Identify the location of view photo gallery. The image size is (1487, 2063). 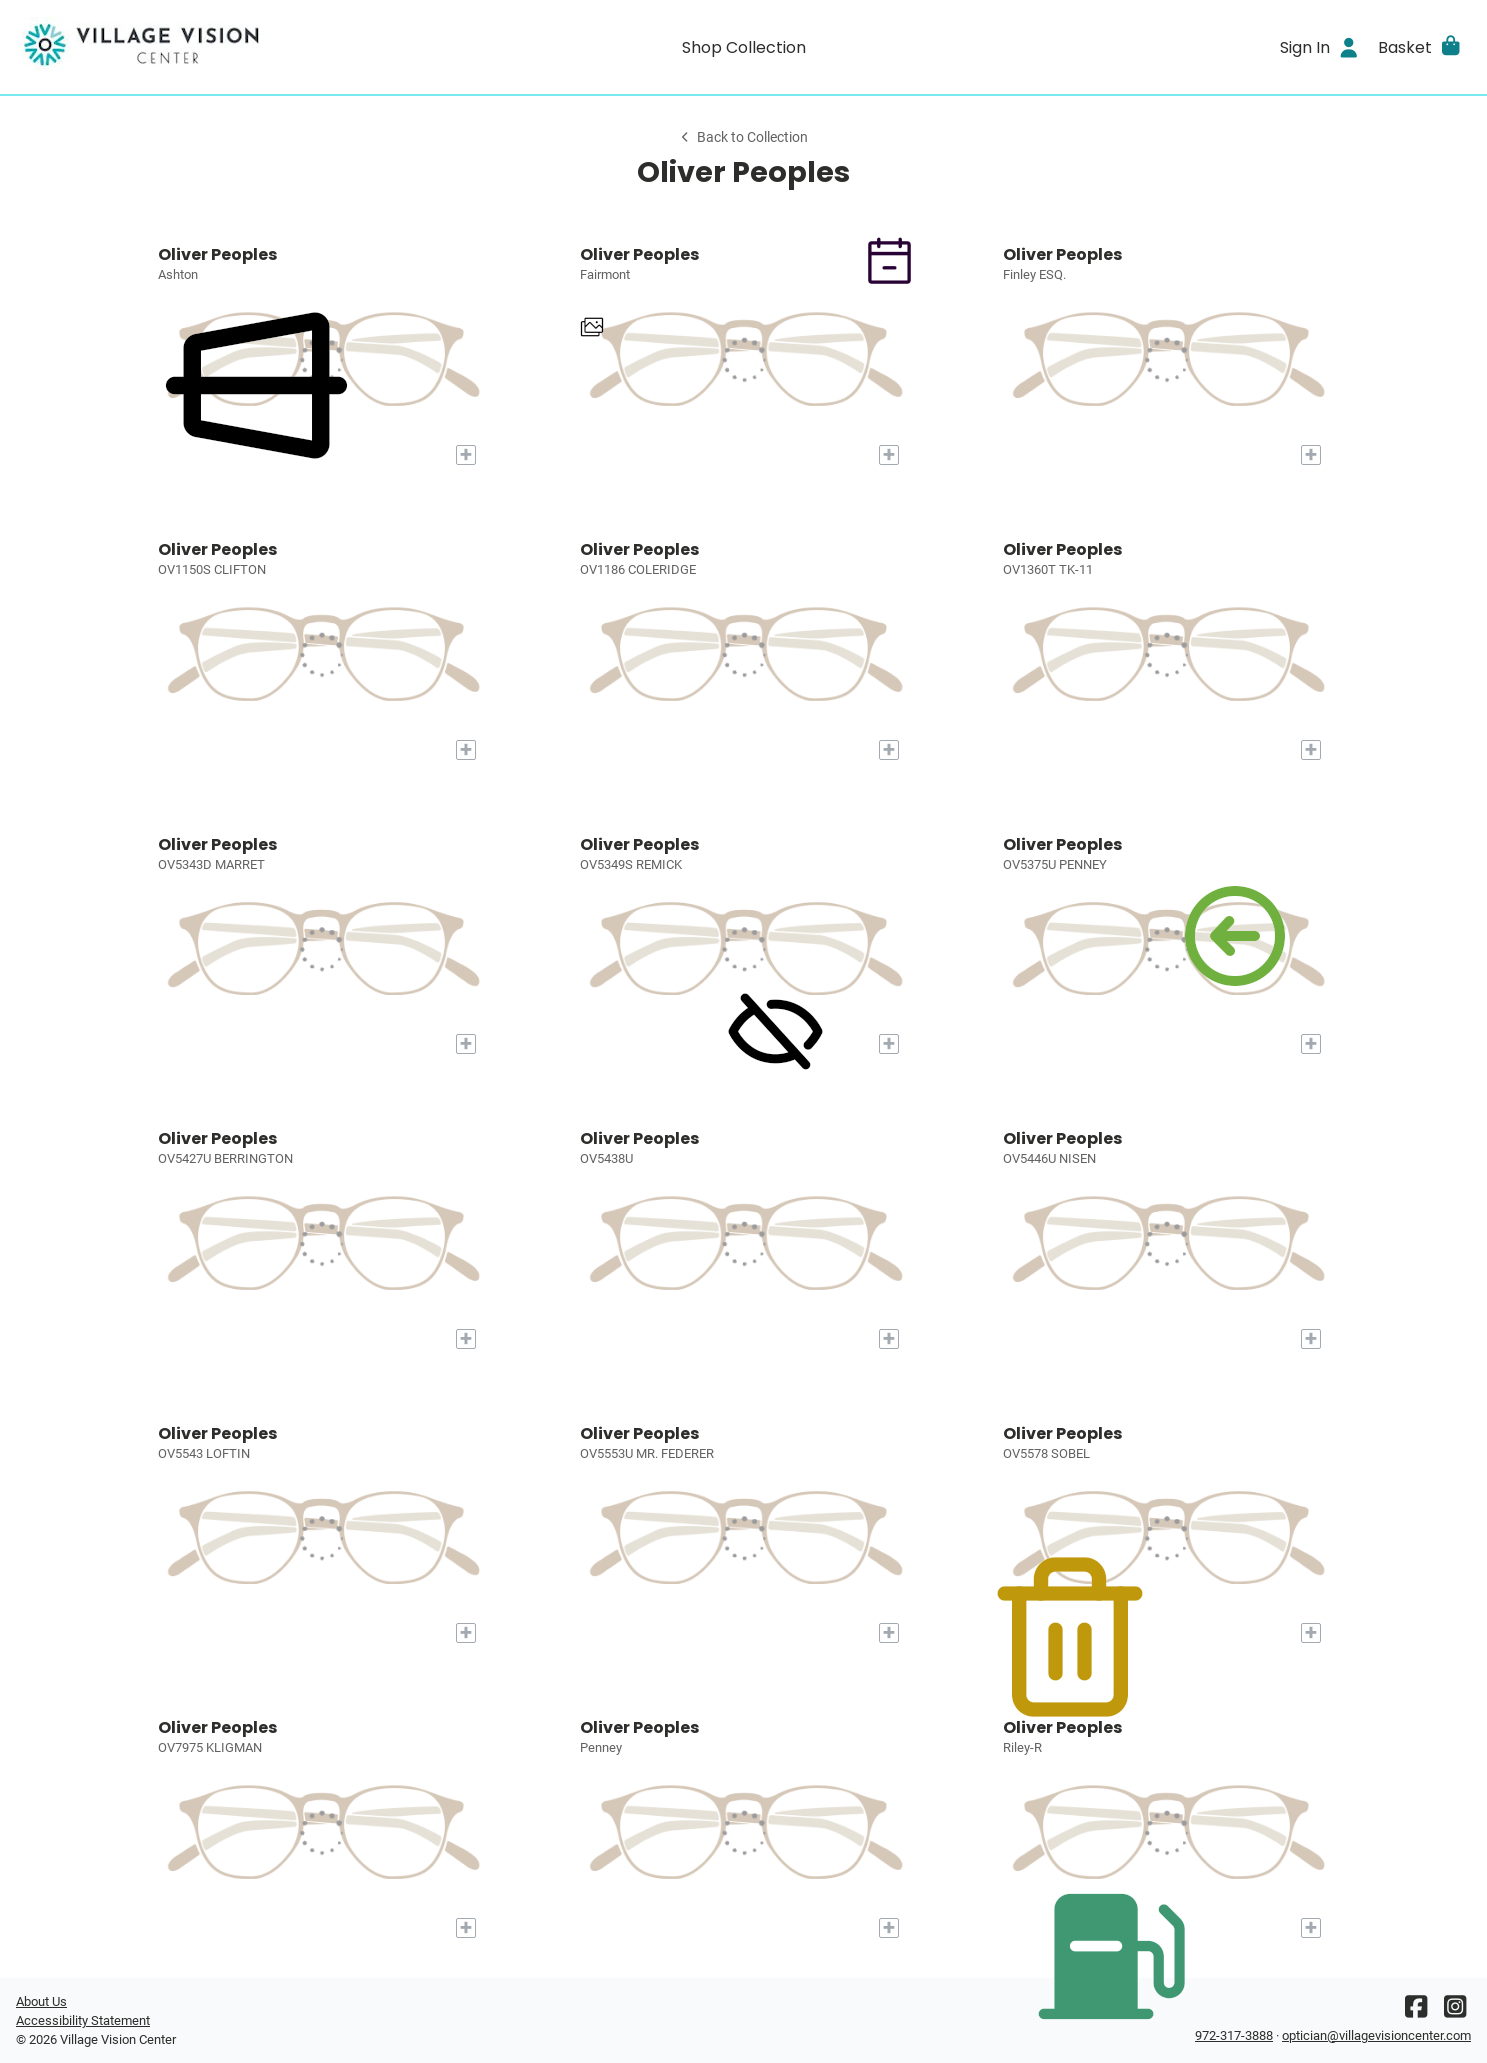
(592, 327).